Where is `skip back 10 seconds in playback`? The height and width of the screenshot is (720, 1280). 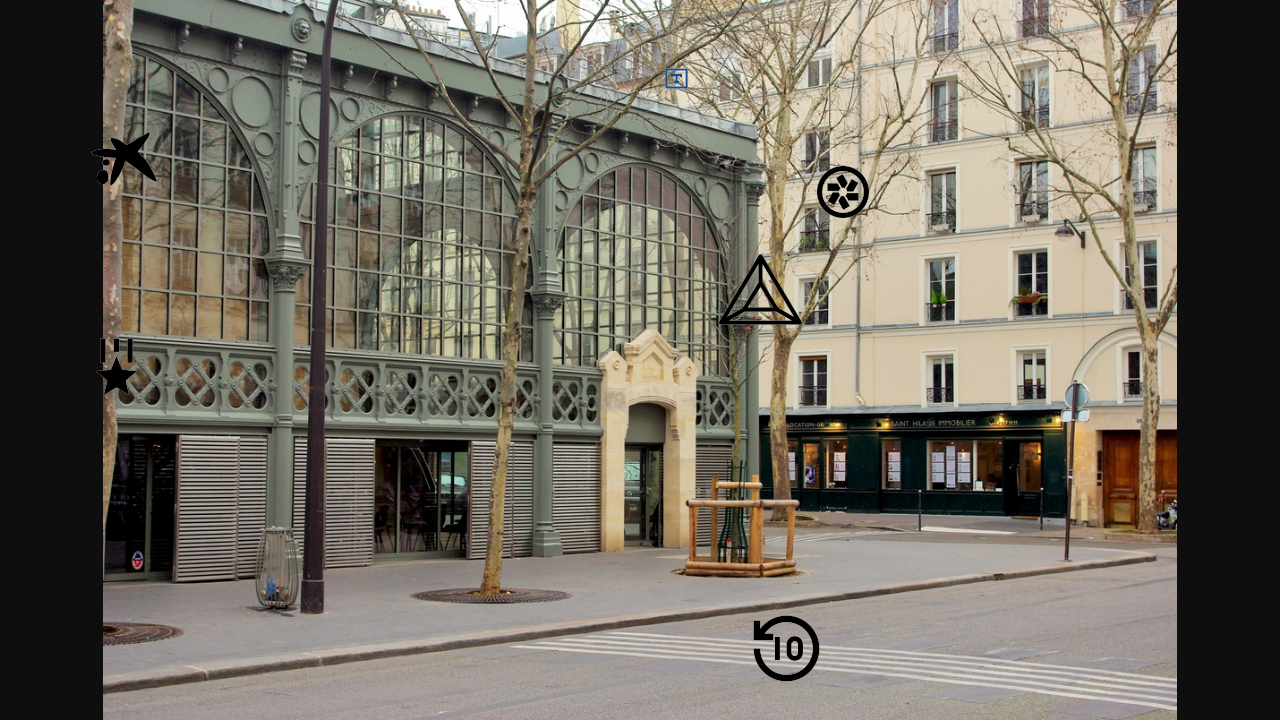 skip back 10 seconds in playback is located at coordinates (786, 648).